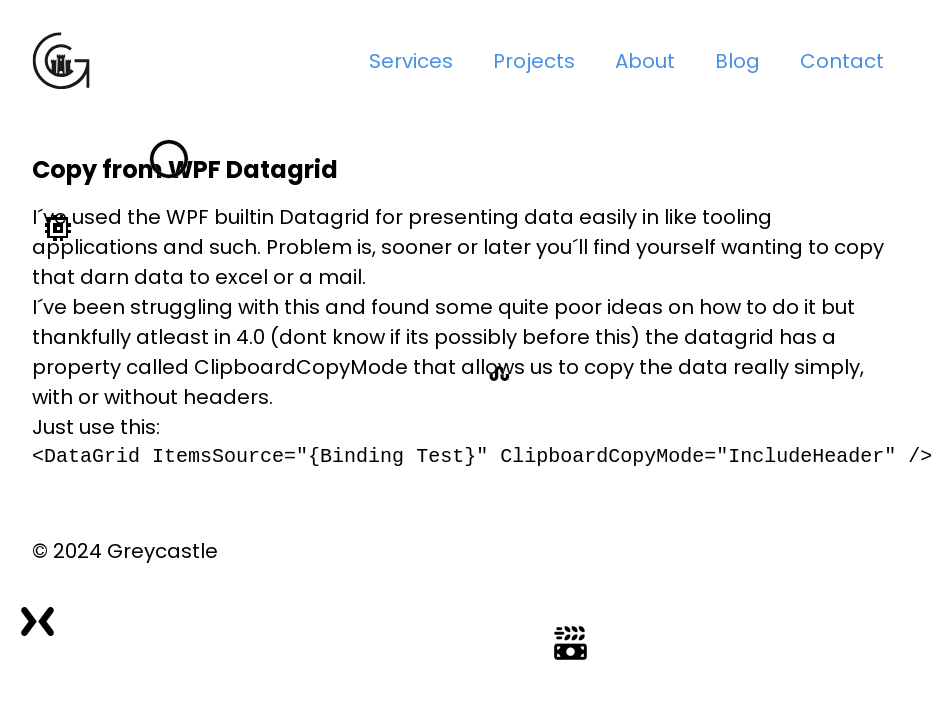  I want to click on stumbleupon logo, so click(499, 373).